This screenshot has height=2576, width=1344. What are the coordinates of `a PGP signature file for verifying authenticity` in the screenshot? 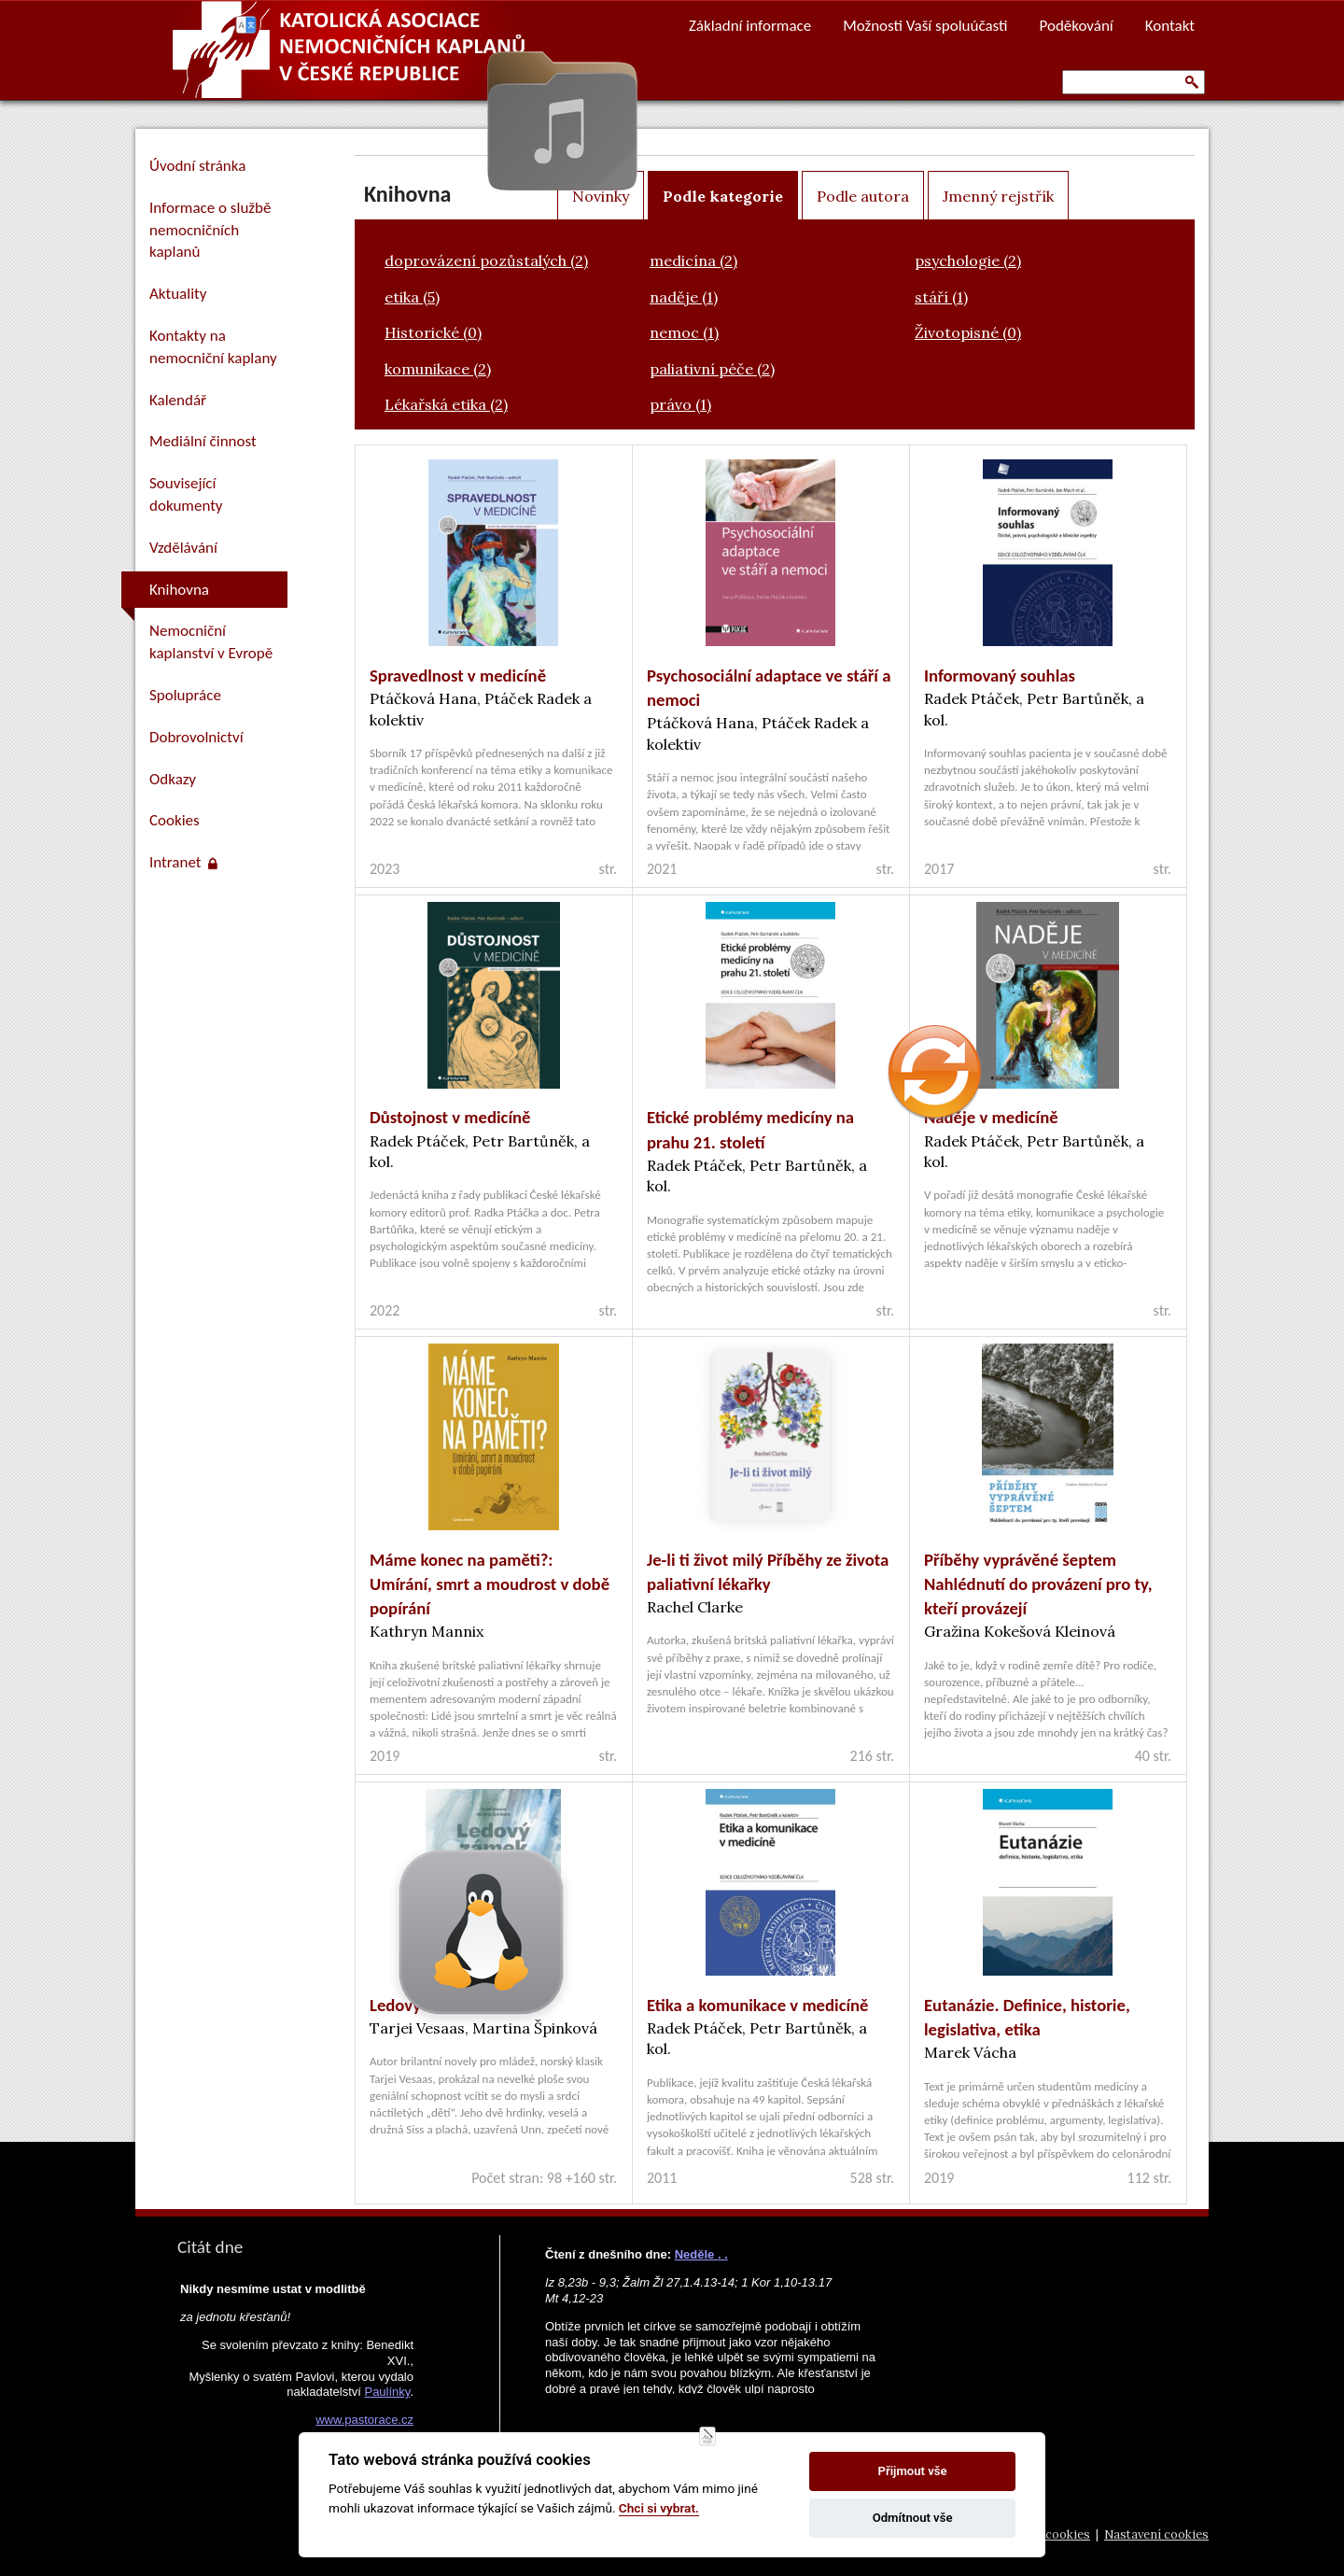 It's located at (707, 2436).